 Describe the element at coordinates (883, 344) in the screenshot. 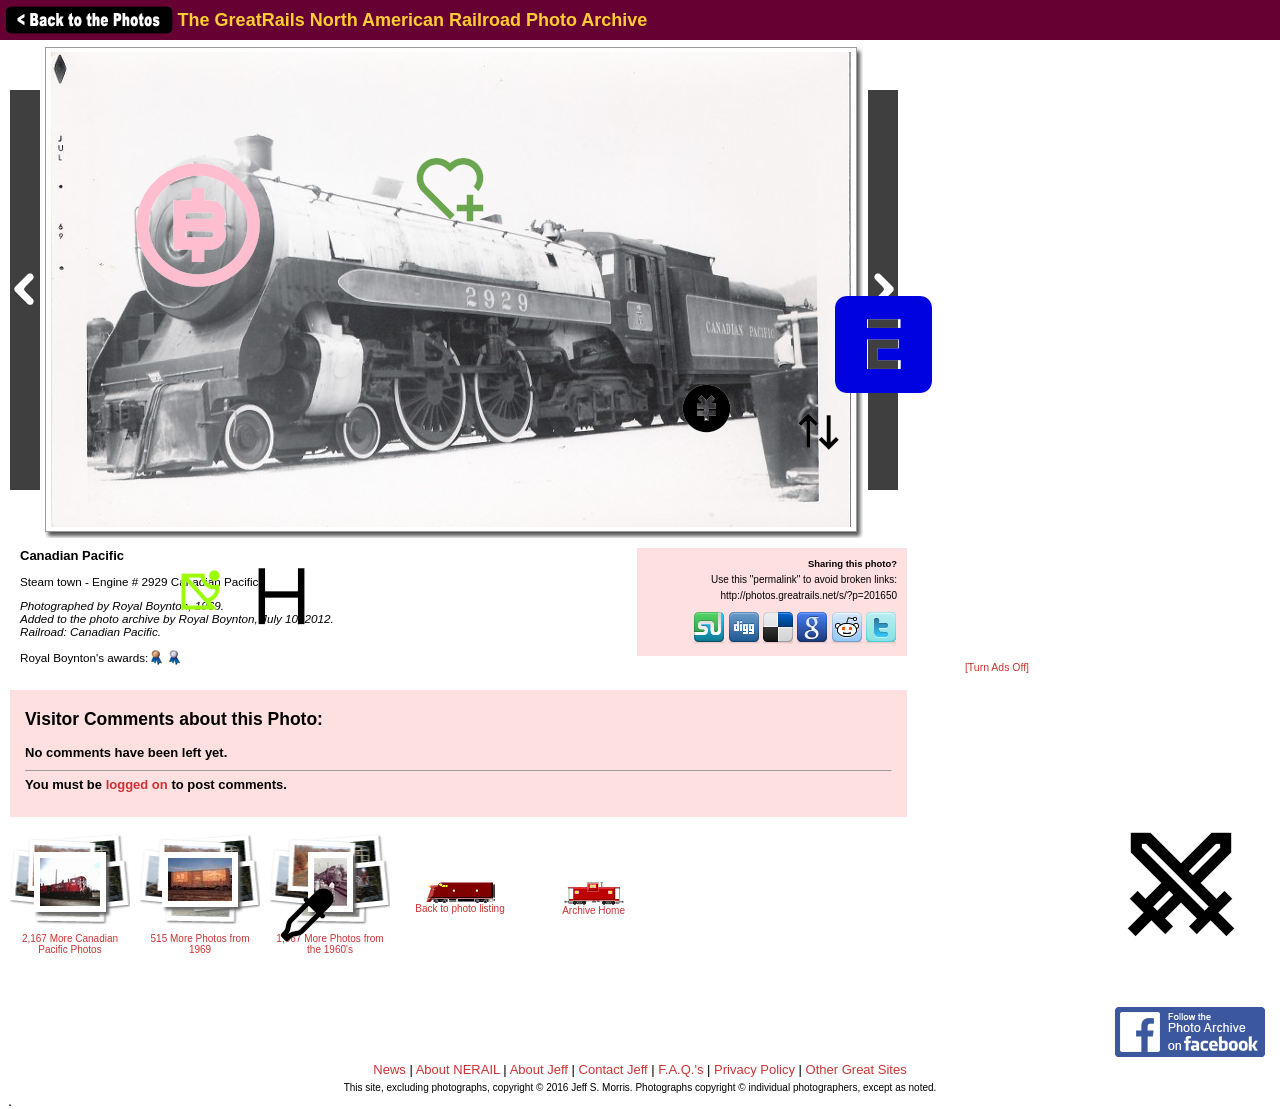

I see `open ERPNext application` at that location.